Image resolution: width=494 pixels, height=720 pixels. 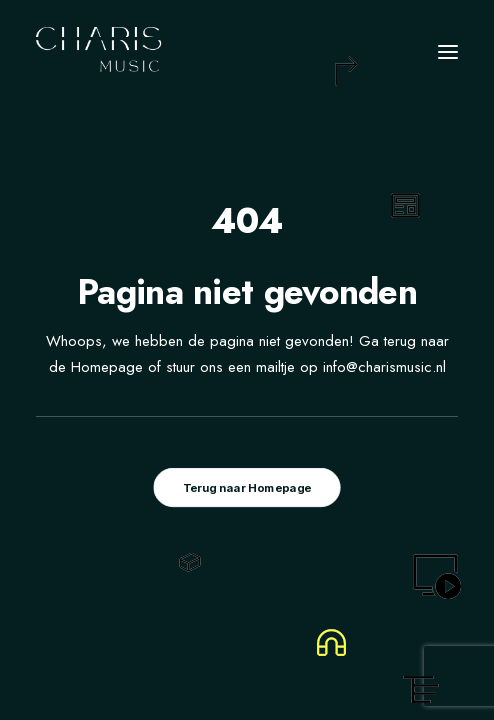 I want to click on indicates a virtual machine is currently running, so click(x=435, y=573).